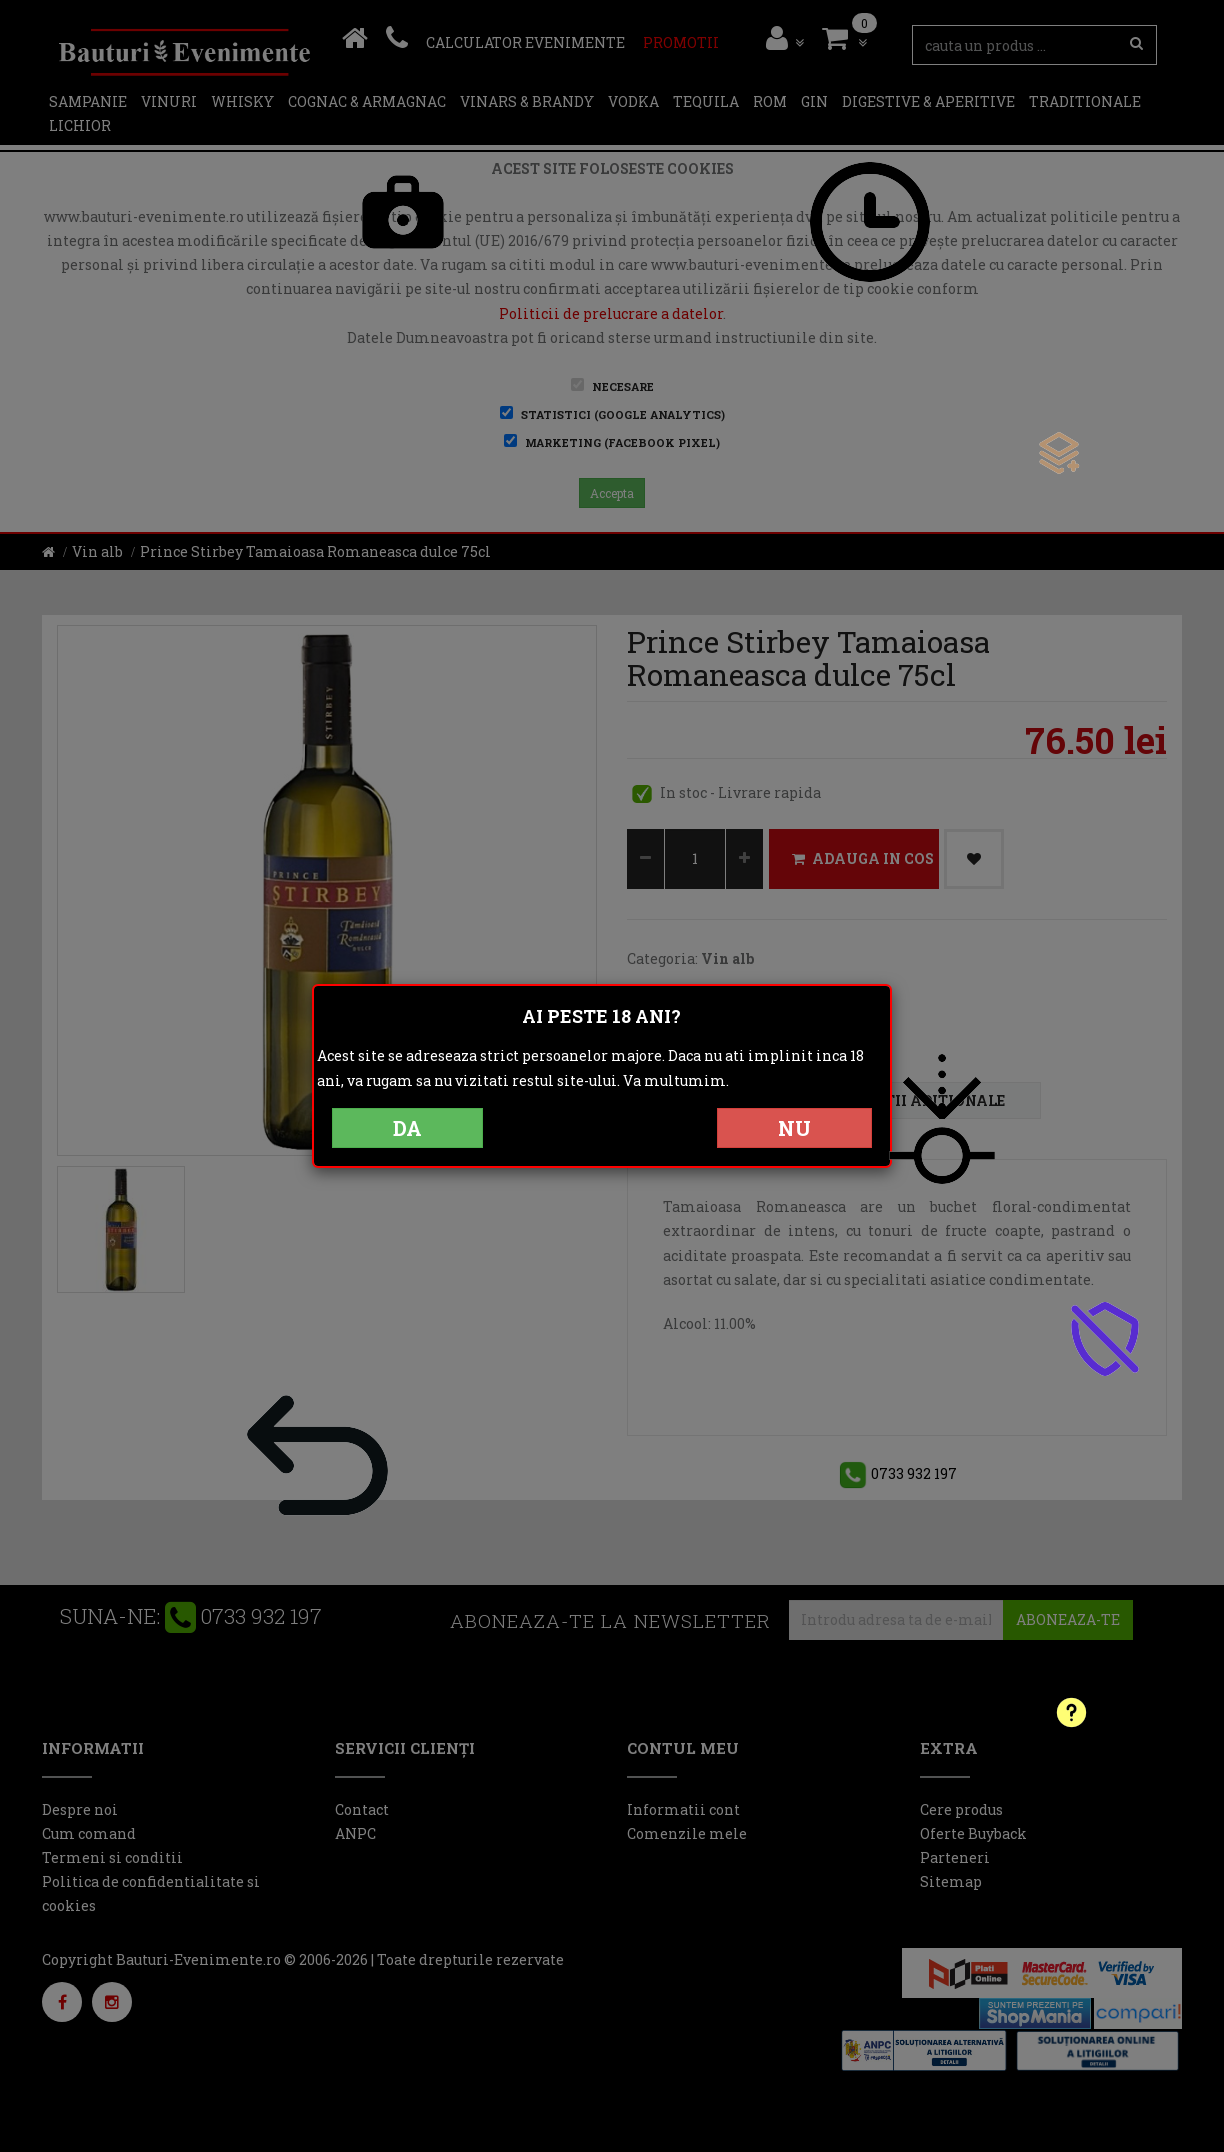 This screenshot has width=1224, height=2152. What do you see at coordinates (403, 212) in the screenshot?
I see `take a photo` at bounding box center [403, 212].